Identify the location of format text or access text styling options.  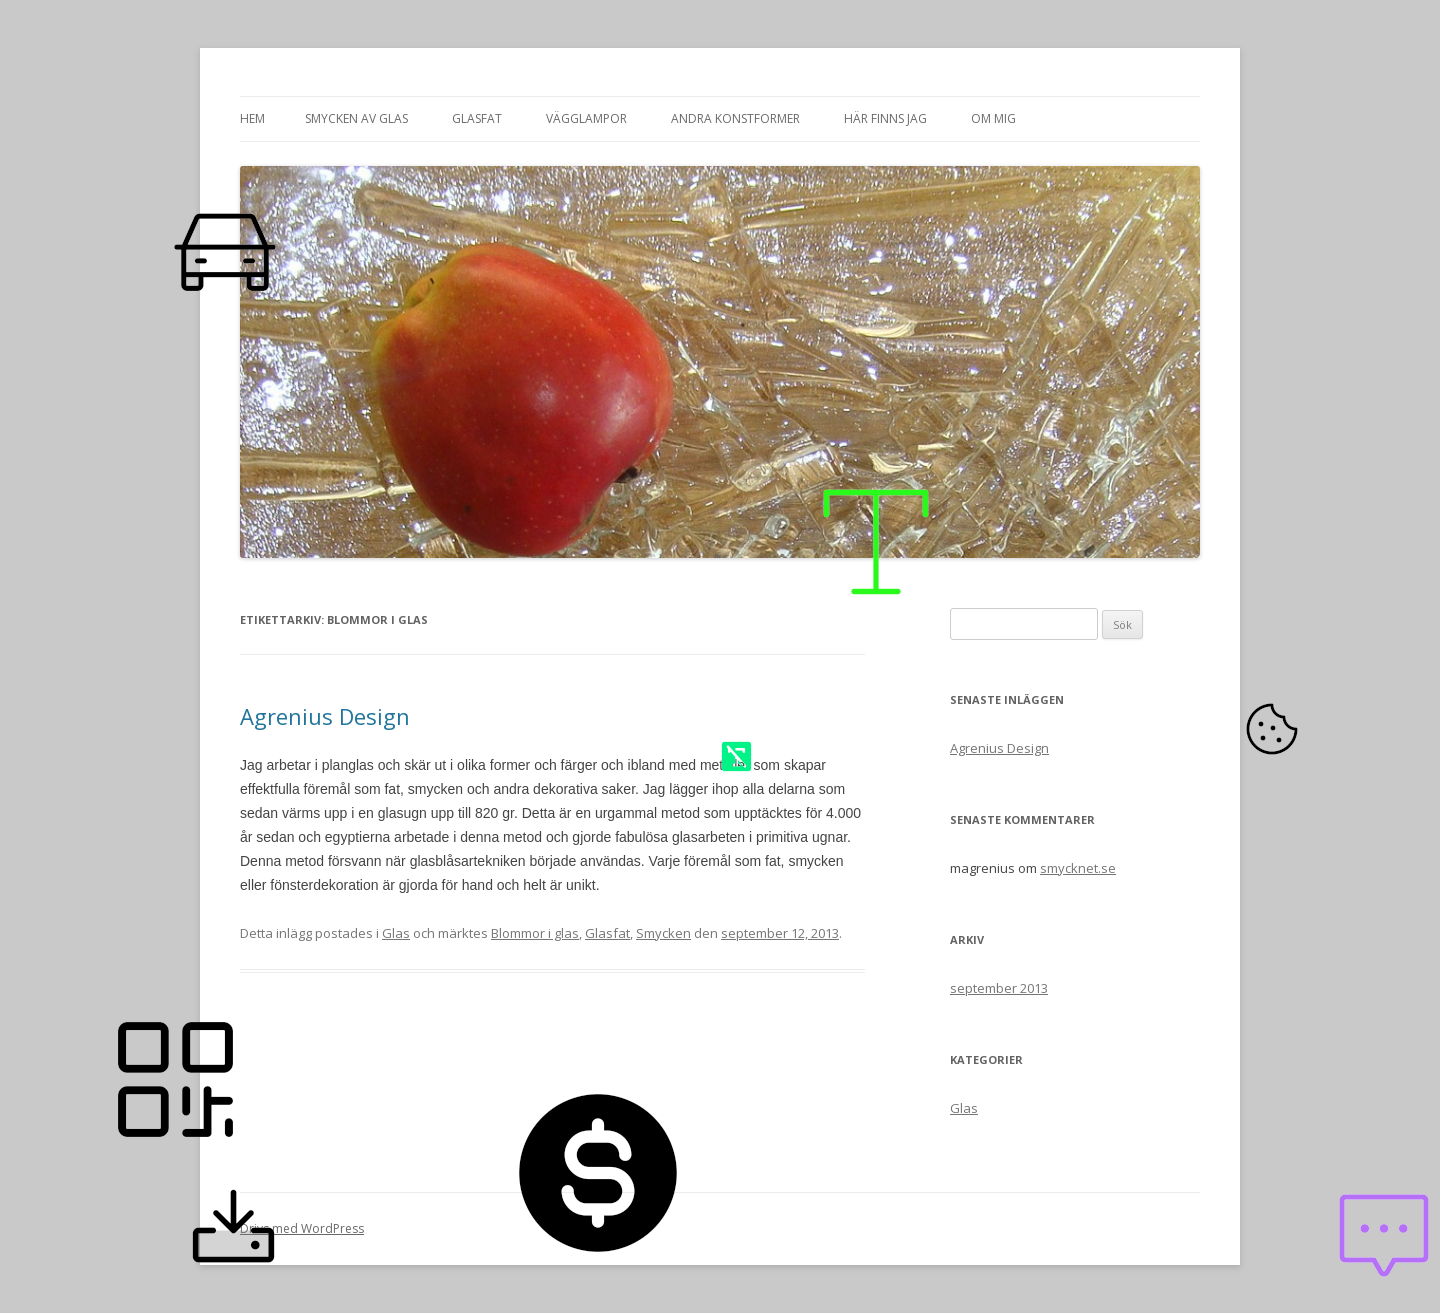
(876, 542).